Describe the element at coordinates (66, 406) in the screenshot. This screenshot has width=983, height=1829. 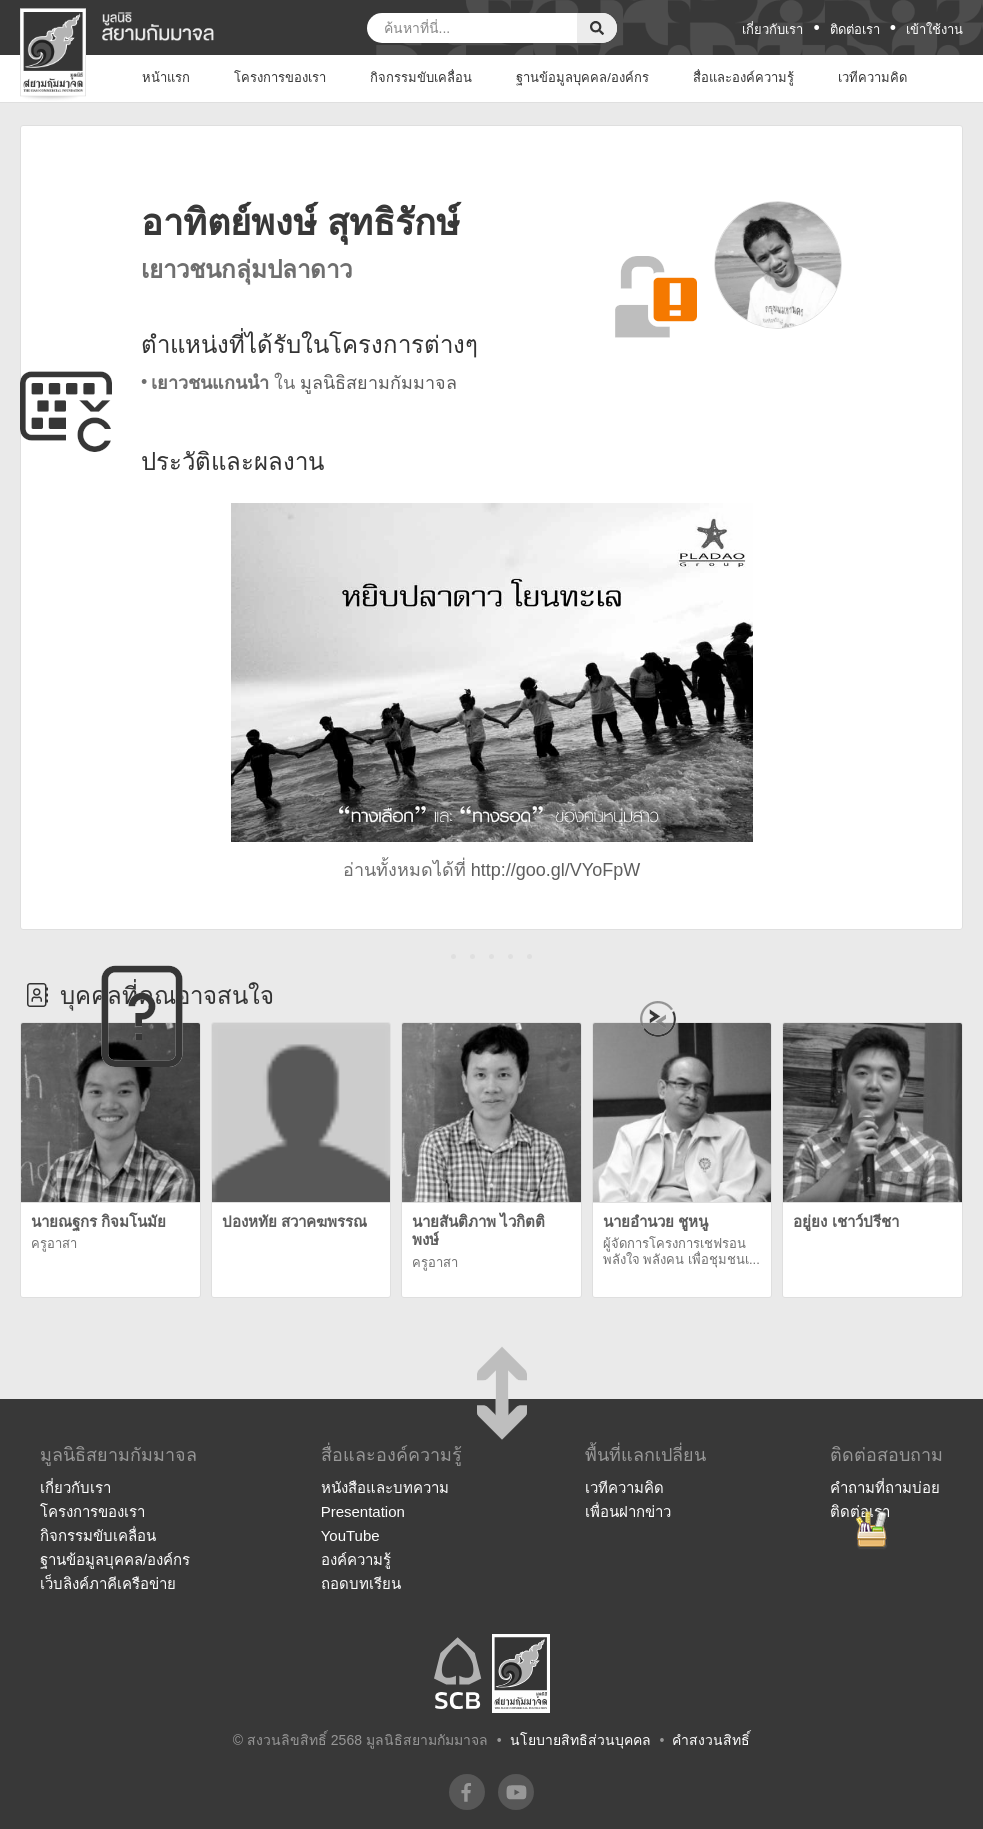
I see `open on-screen keyboard settings` at that location.